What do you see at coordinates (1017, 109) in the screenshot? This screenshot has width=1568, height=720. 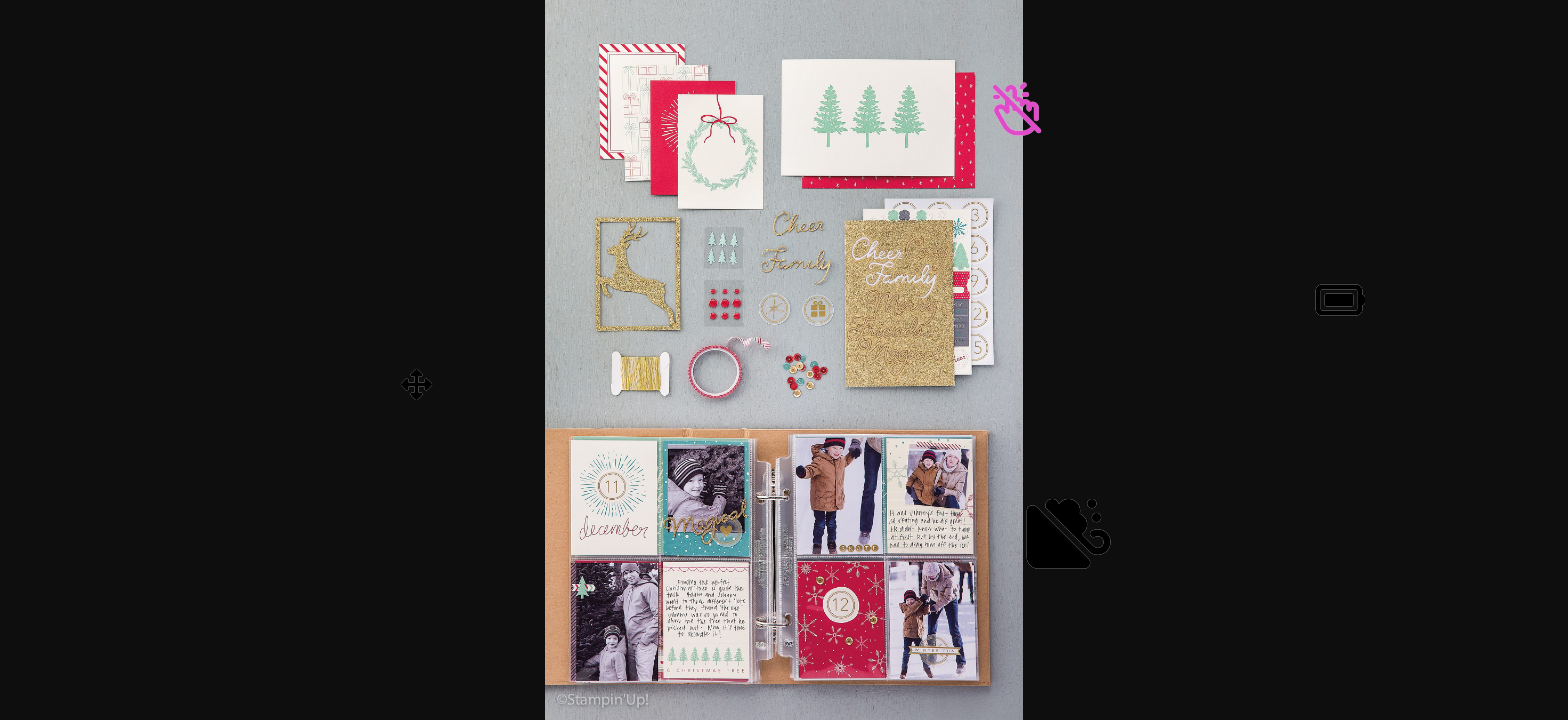 I see `click or tap interaction disabled` at bounding box center [1017, 109].